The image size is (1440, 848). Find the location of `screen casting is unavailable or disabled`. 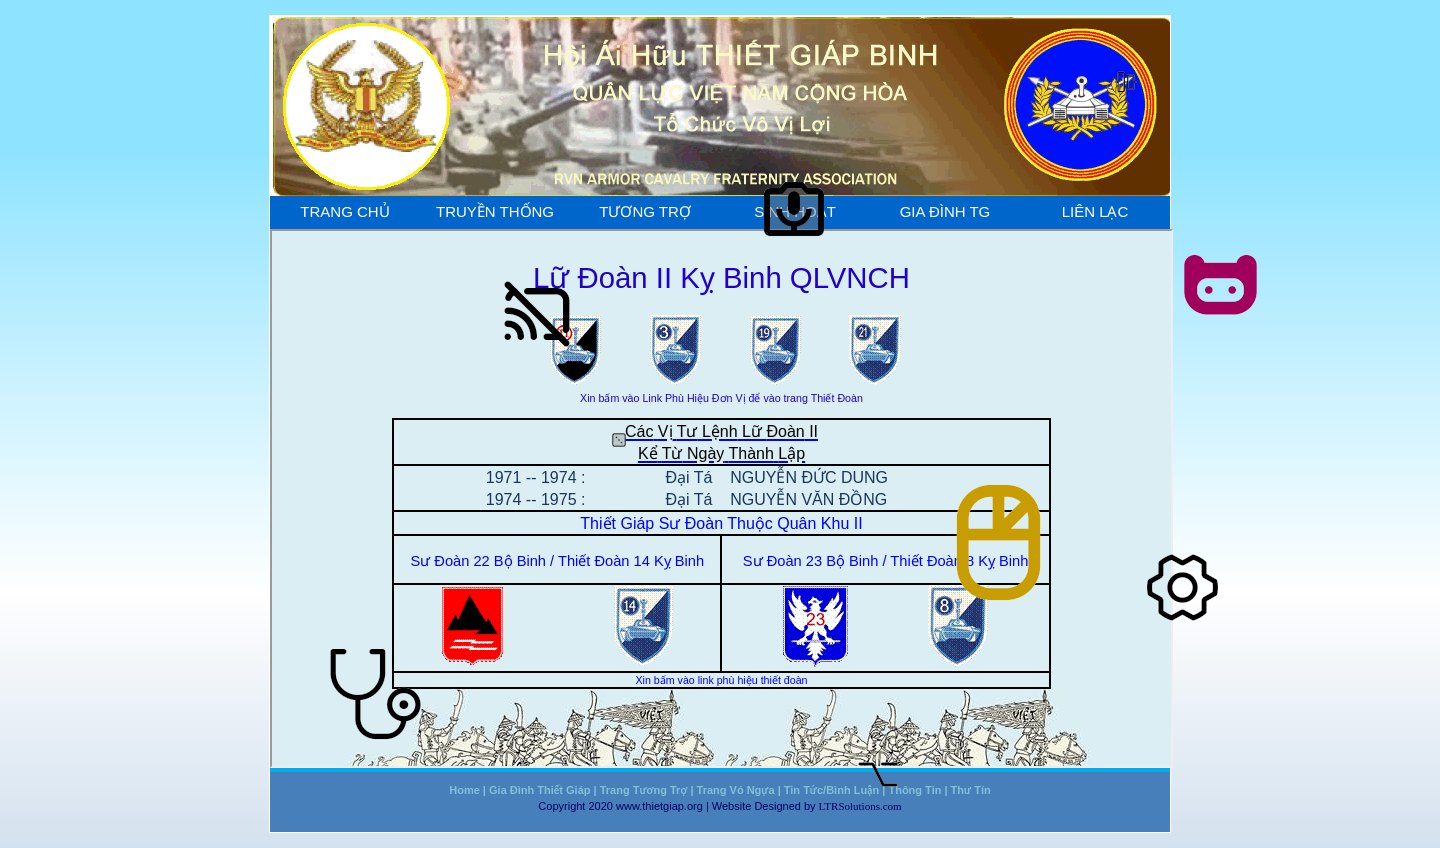

screen casting is unavailable or disabled is located at coordinates (537, 314).